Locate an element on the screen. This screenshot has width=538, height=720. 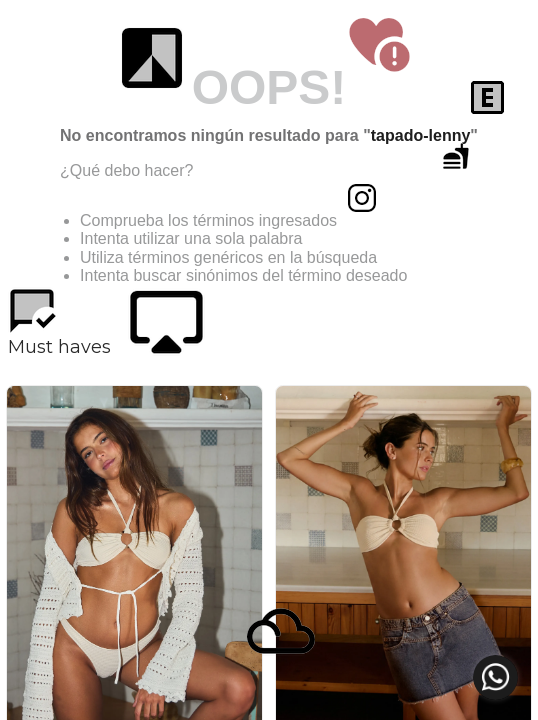
open instagram app is located at coordinates (362, 198).